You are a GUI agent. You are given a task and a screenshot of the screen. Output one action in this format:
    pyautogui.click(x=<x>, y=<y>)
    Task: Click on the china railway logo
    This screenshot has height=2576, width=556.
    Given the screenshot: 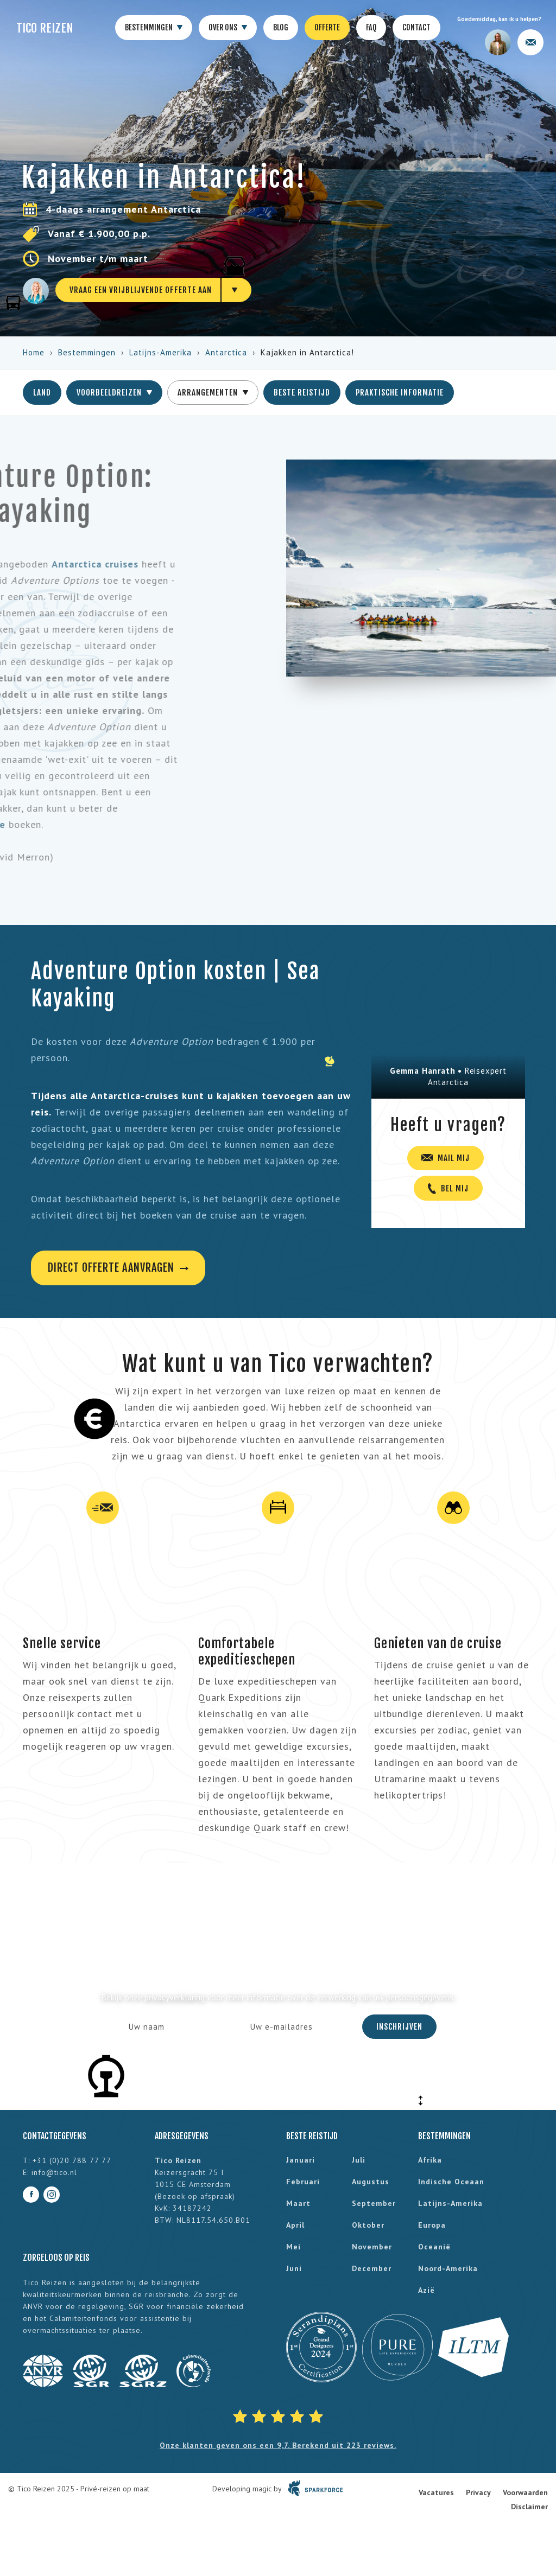 What is the action you would take?
    pyautogui.click(x=106, y=2077)
    